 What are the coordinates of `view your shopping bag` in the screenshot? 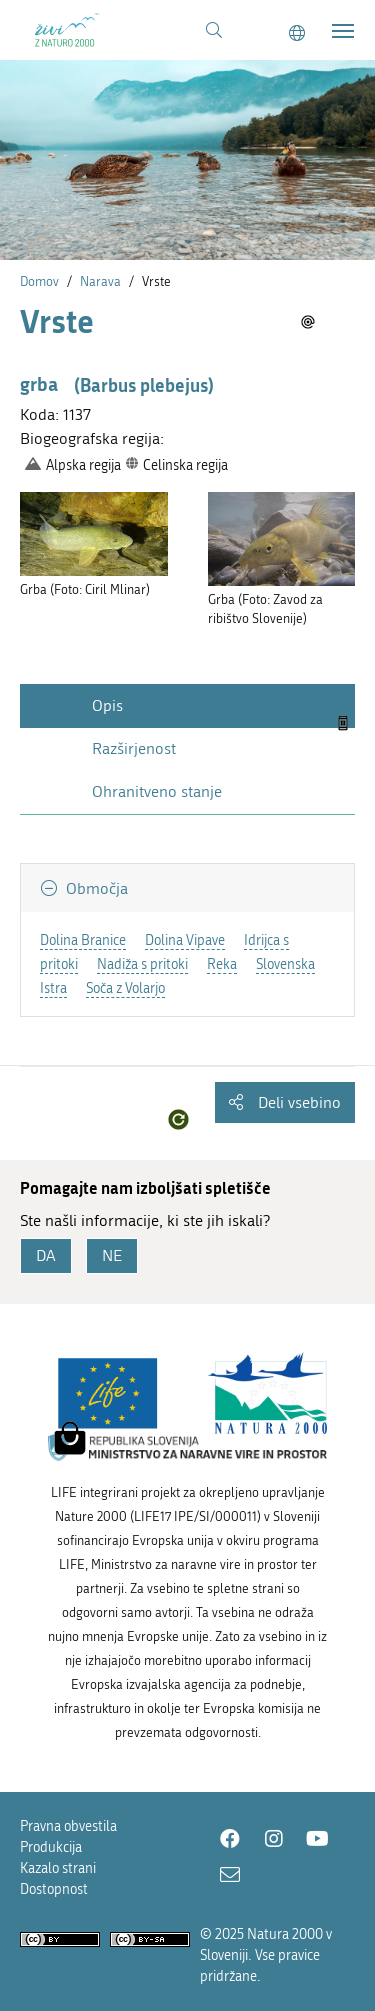 It's located at (70, 1438).